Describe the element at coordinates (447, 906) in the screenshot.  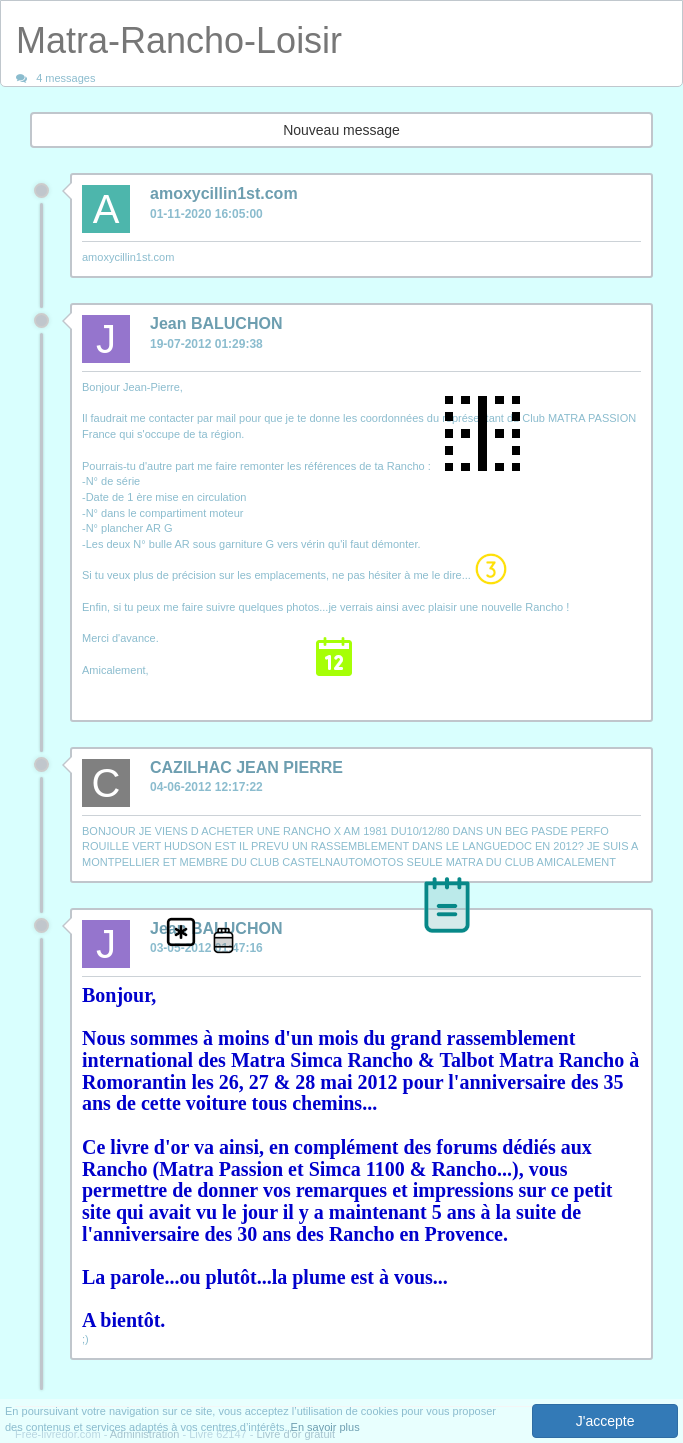
I see `open notepad or notes app` at that location.